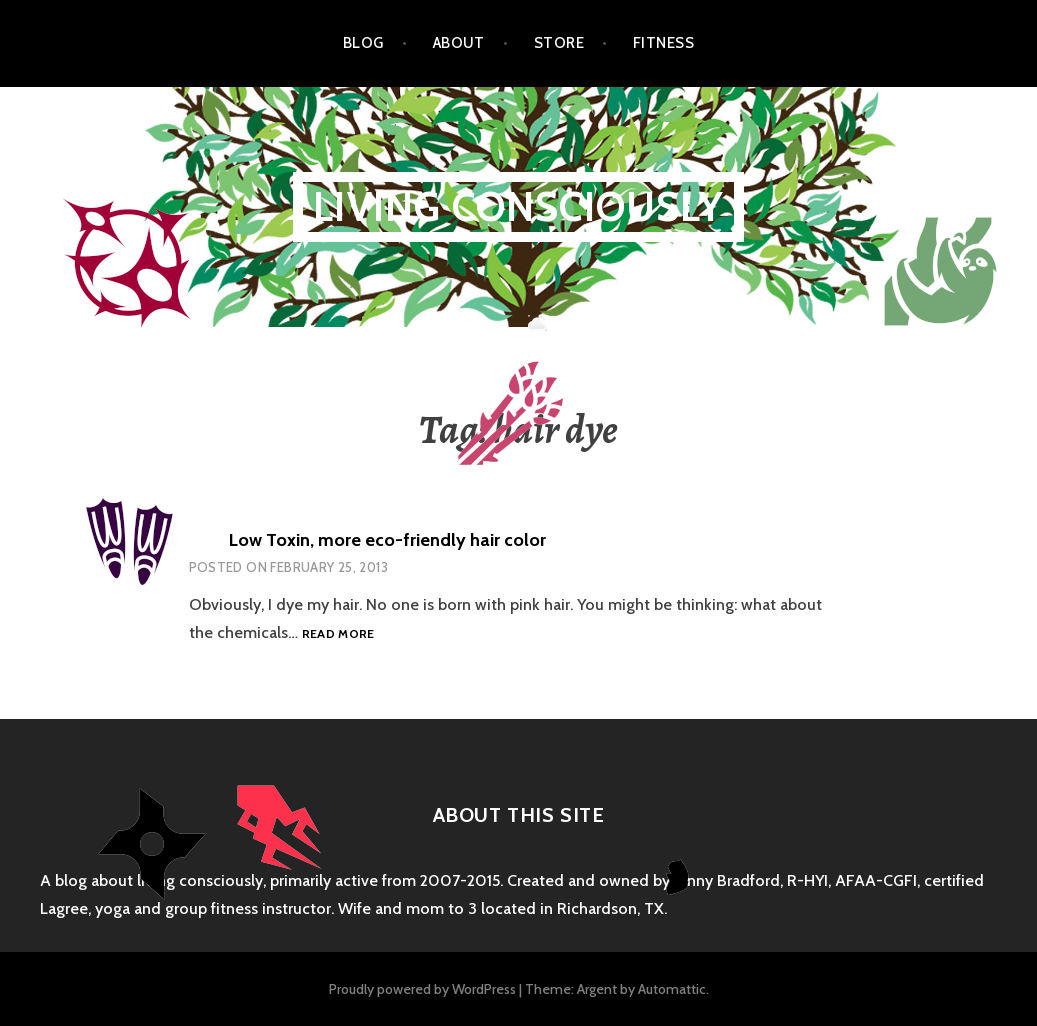  What do you see at coordinates (940, 271) in the screenshot?
I see `sloth character or mascot icon` at bounding box center [940, 271].